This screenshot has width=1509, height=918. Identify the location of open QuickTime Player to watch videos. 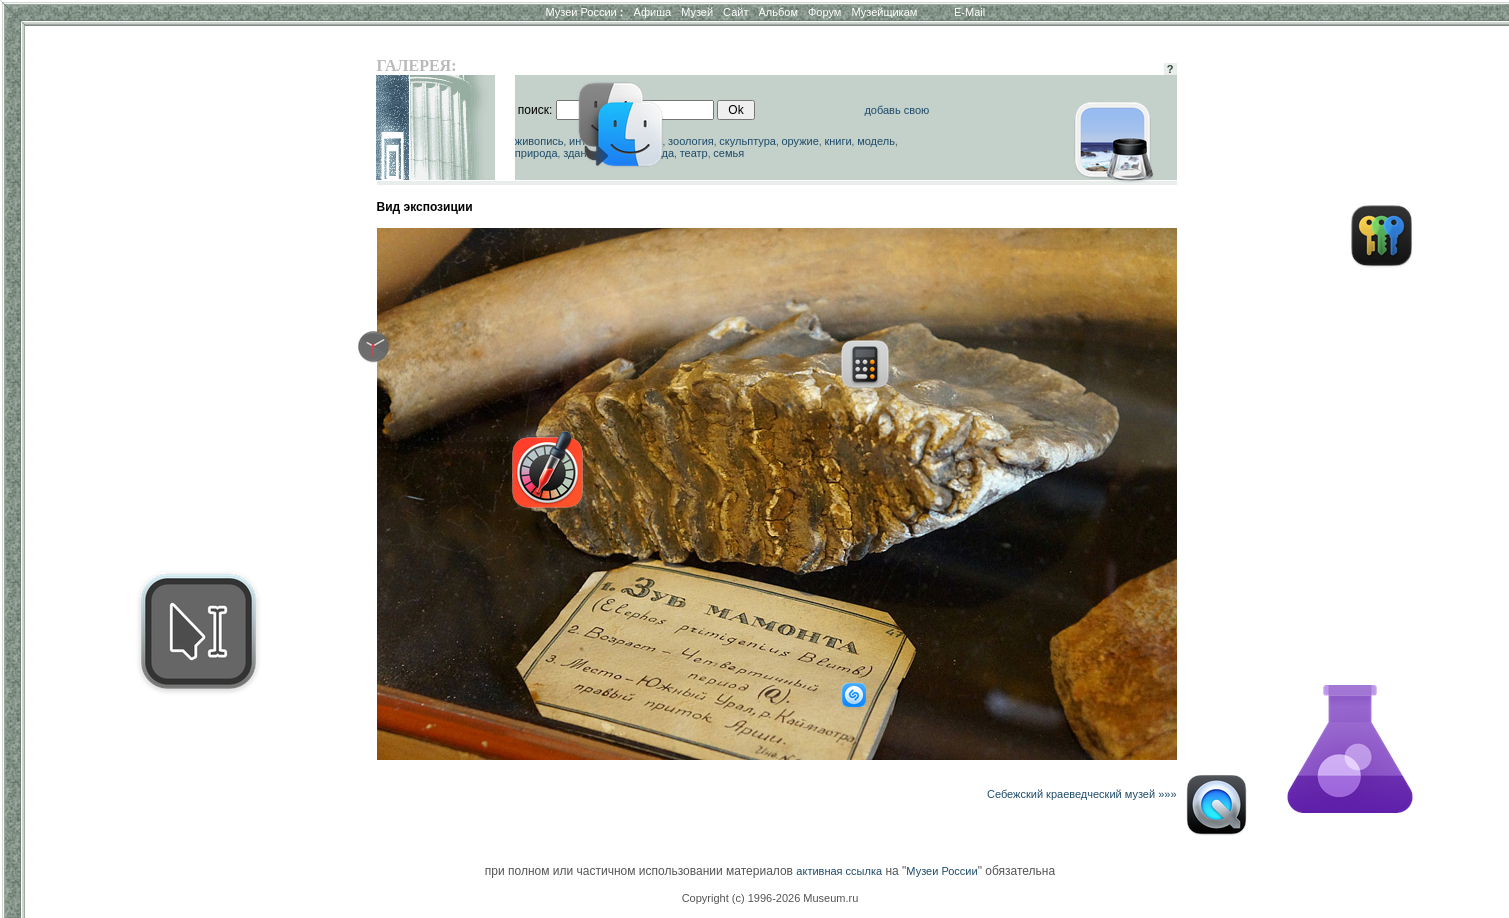
(1216, 804).